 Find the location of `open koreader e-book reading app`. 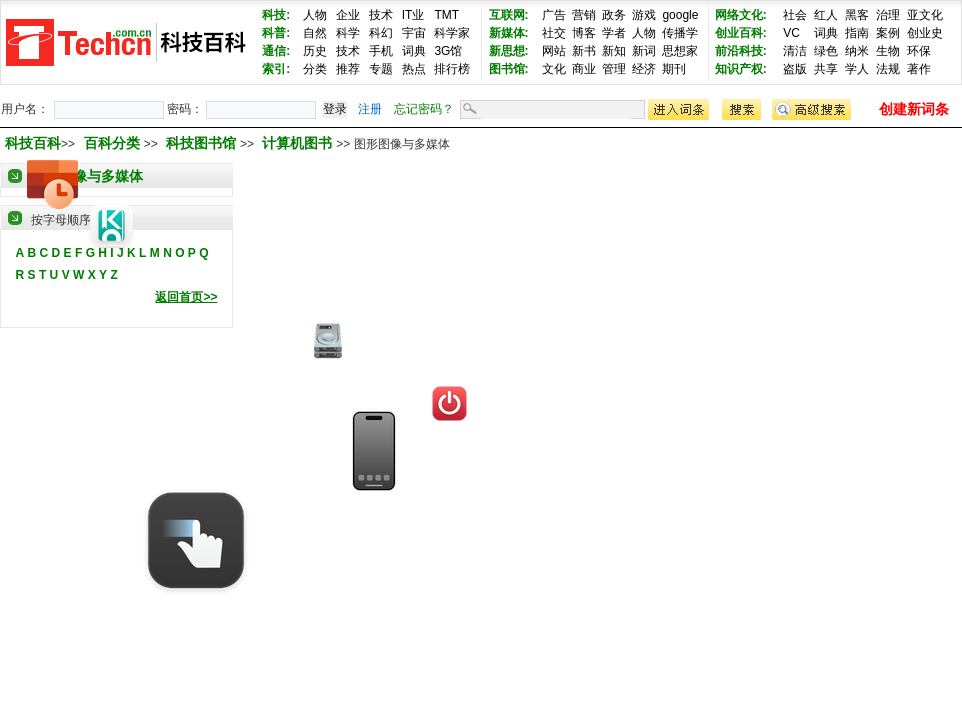

open koreader e-book reading app is located at coordinates (111, 225).